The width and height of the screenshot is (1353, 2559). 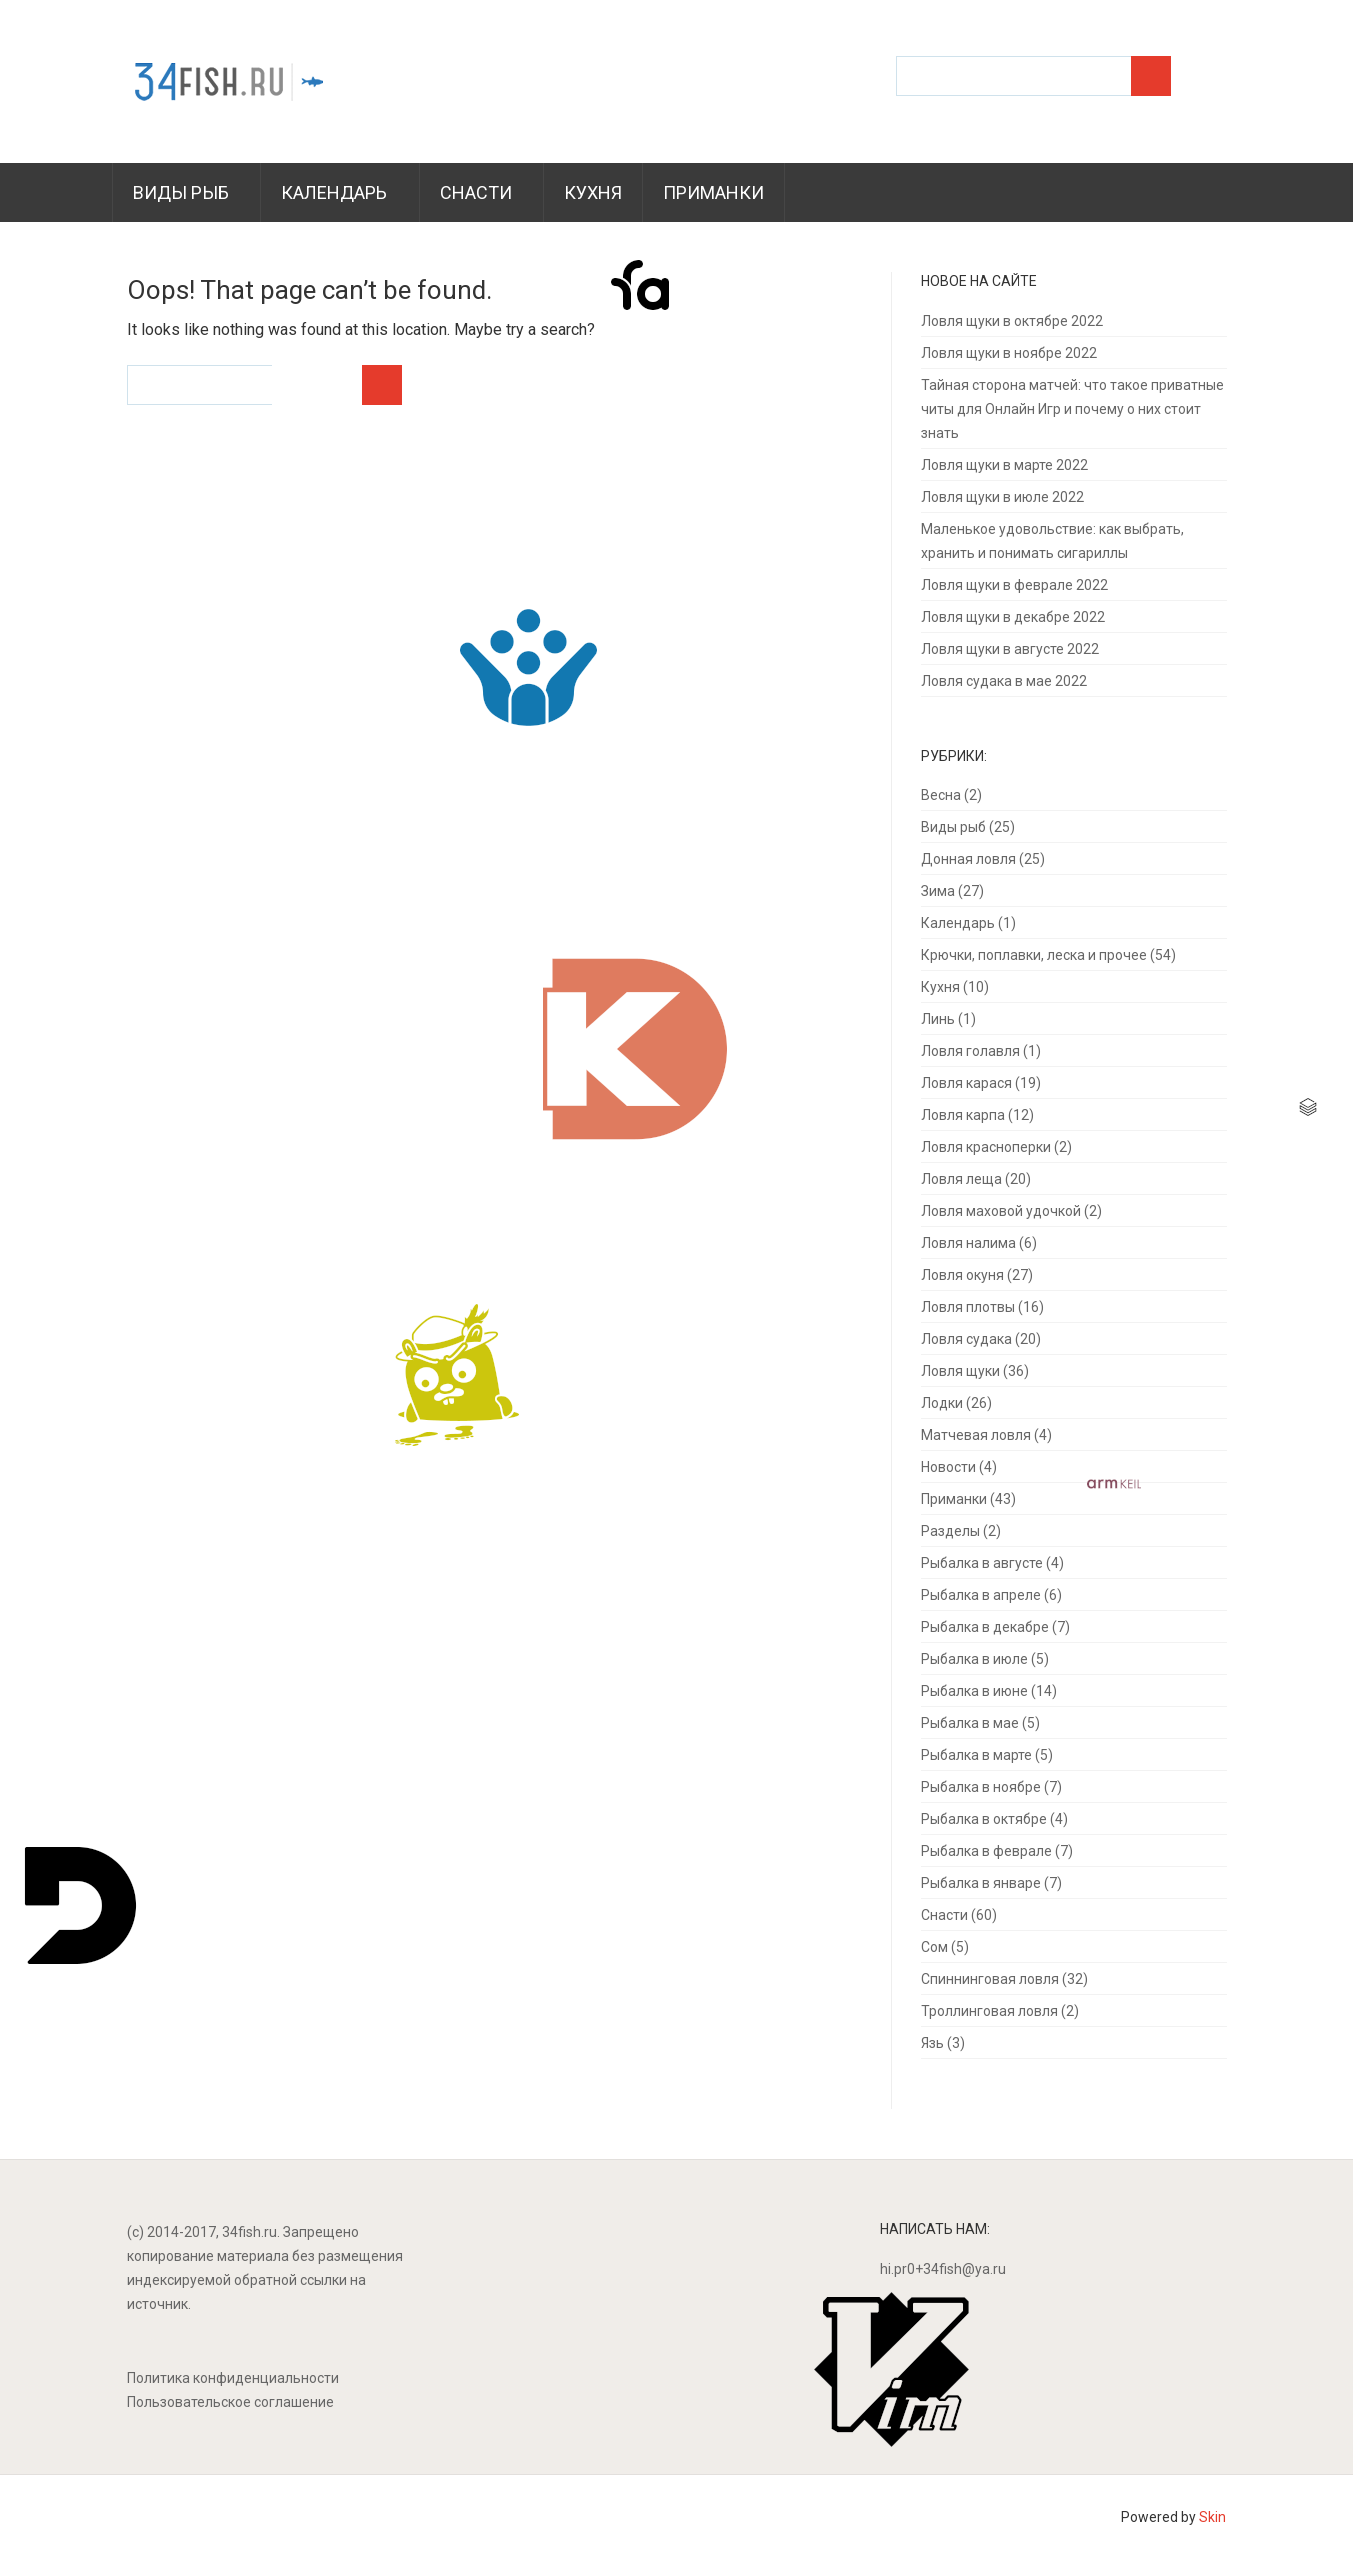 What do you see at coordinates (457, 1375) in the screenshot?
I see `jaeger distributed tracing platform logo` at bounding box center [457, 1375].